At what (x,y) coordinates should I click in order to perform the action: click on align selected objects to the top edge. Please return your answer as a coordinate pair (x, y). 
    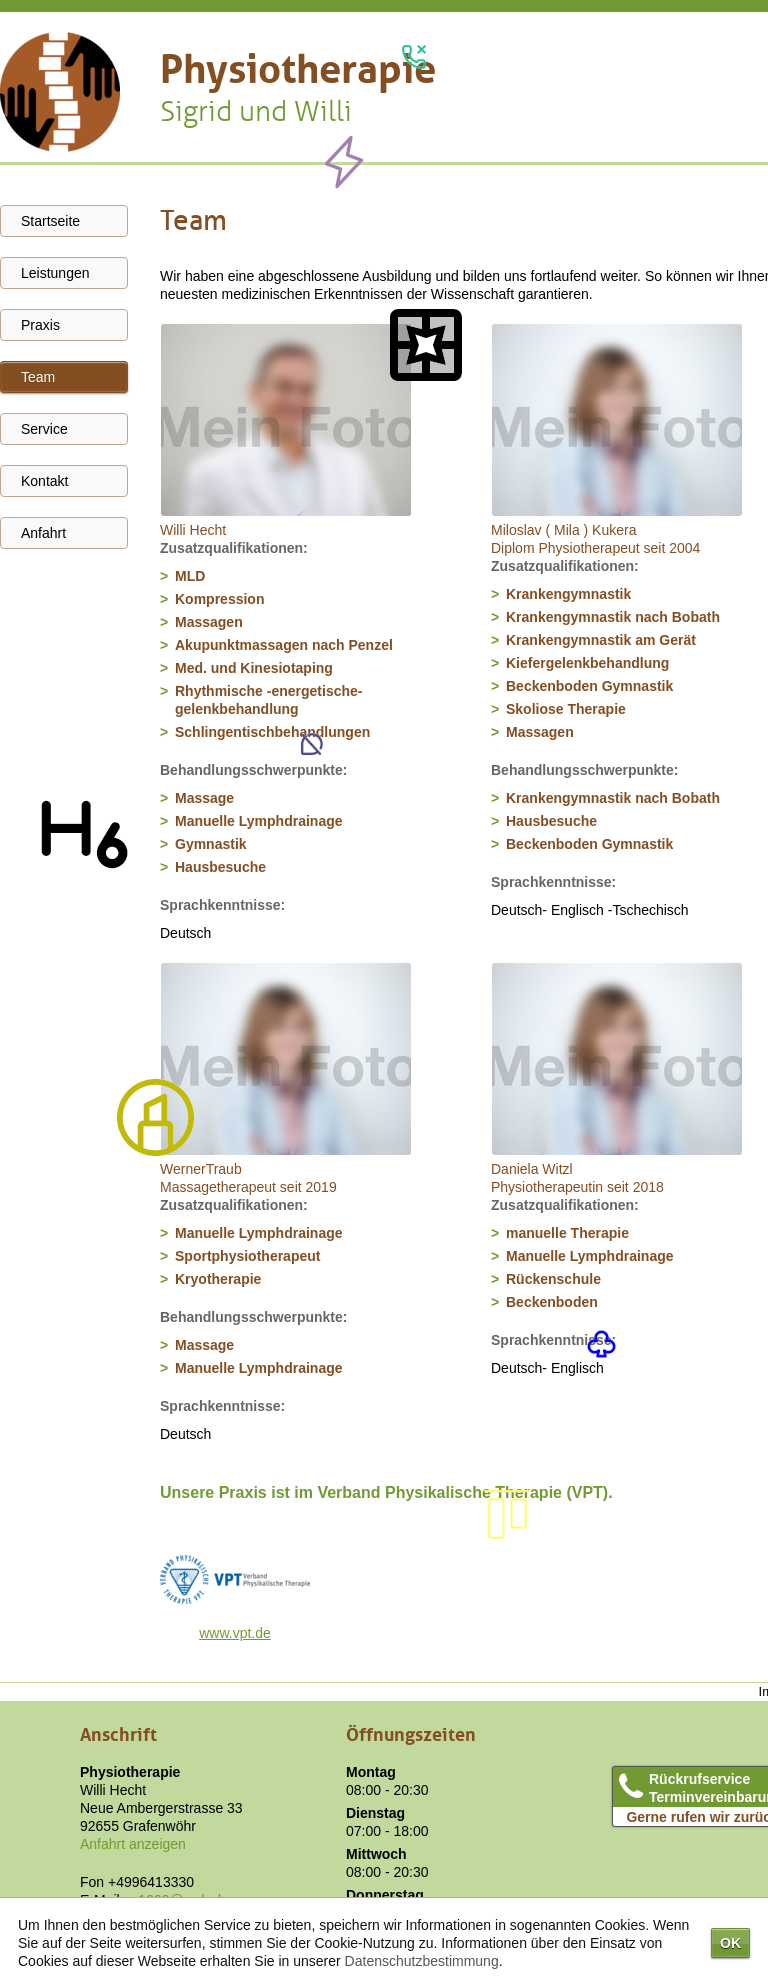
    Looking at the image, I should click on (507, 1513).